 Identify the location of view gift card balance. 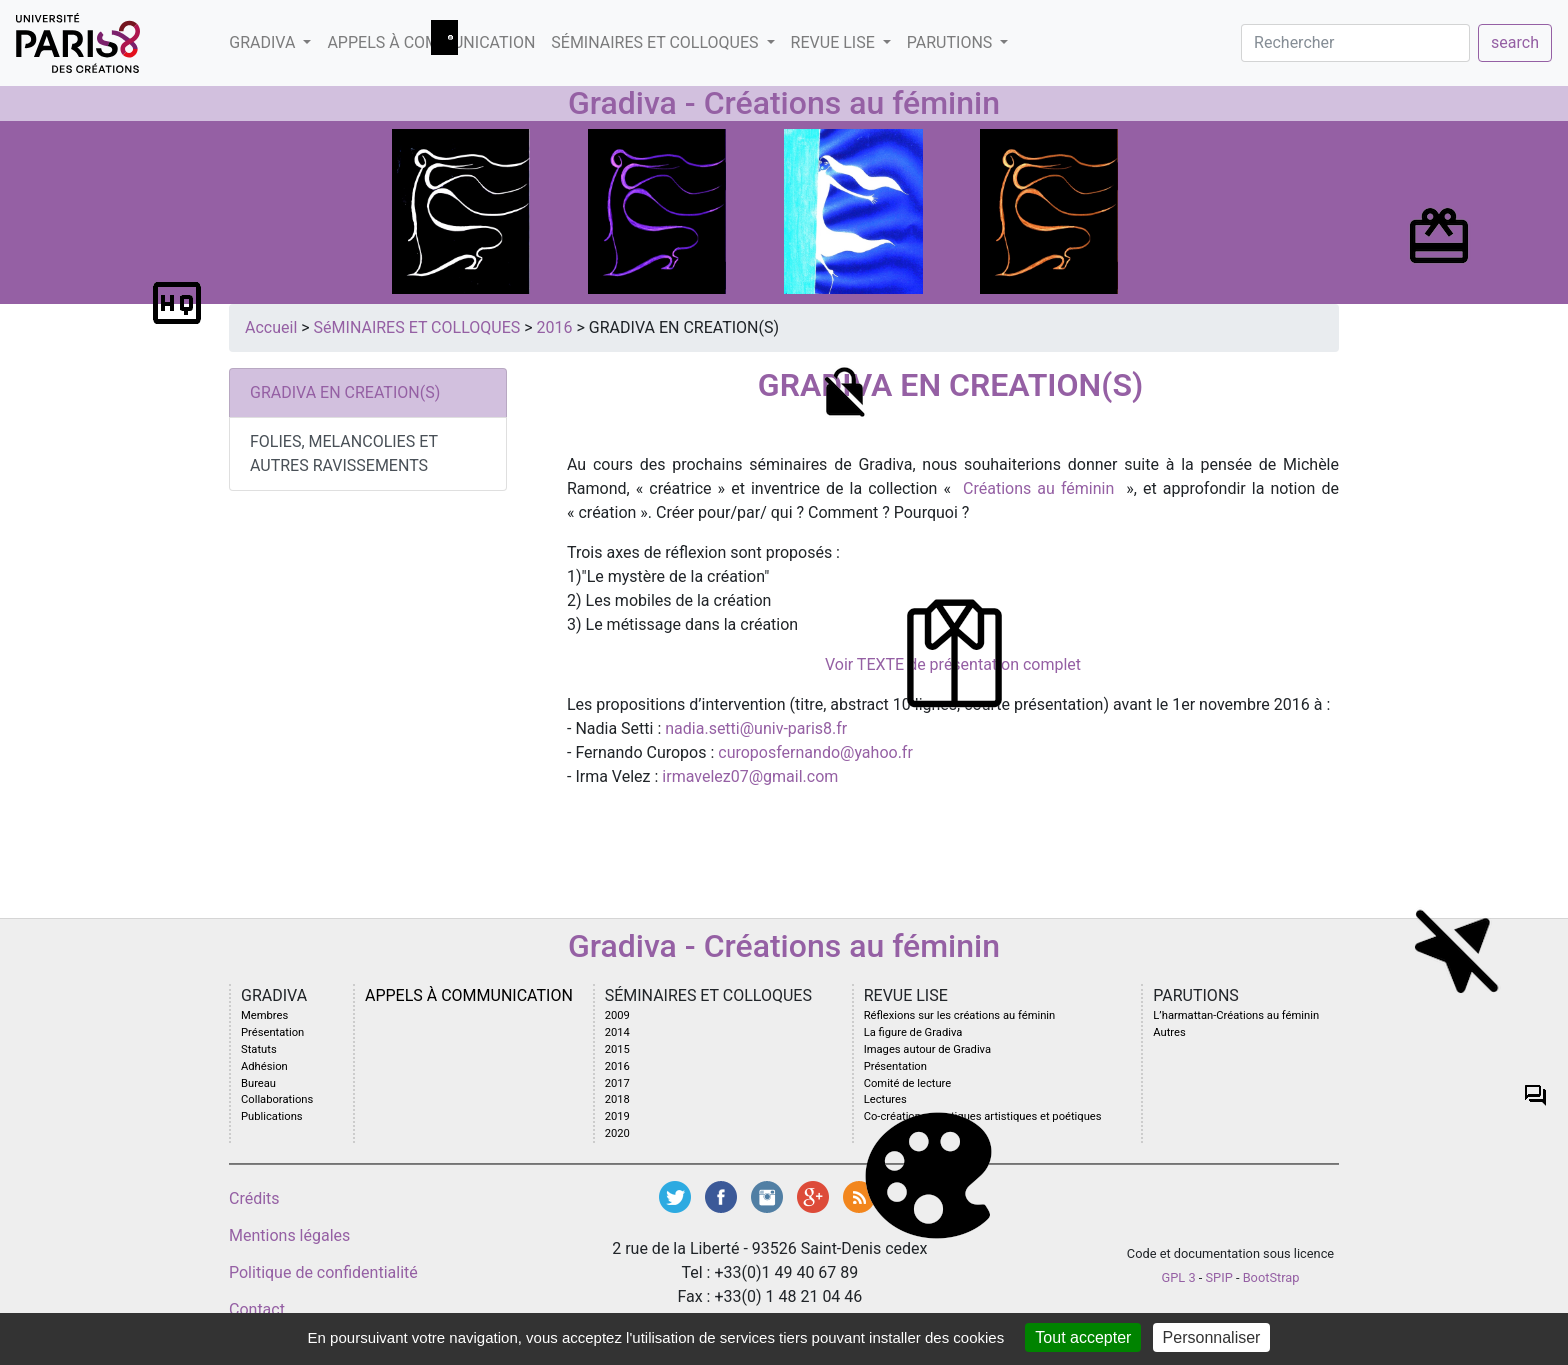
(1439, 237).